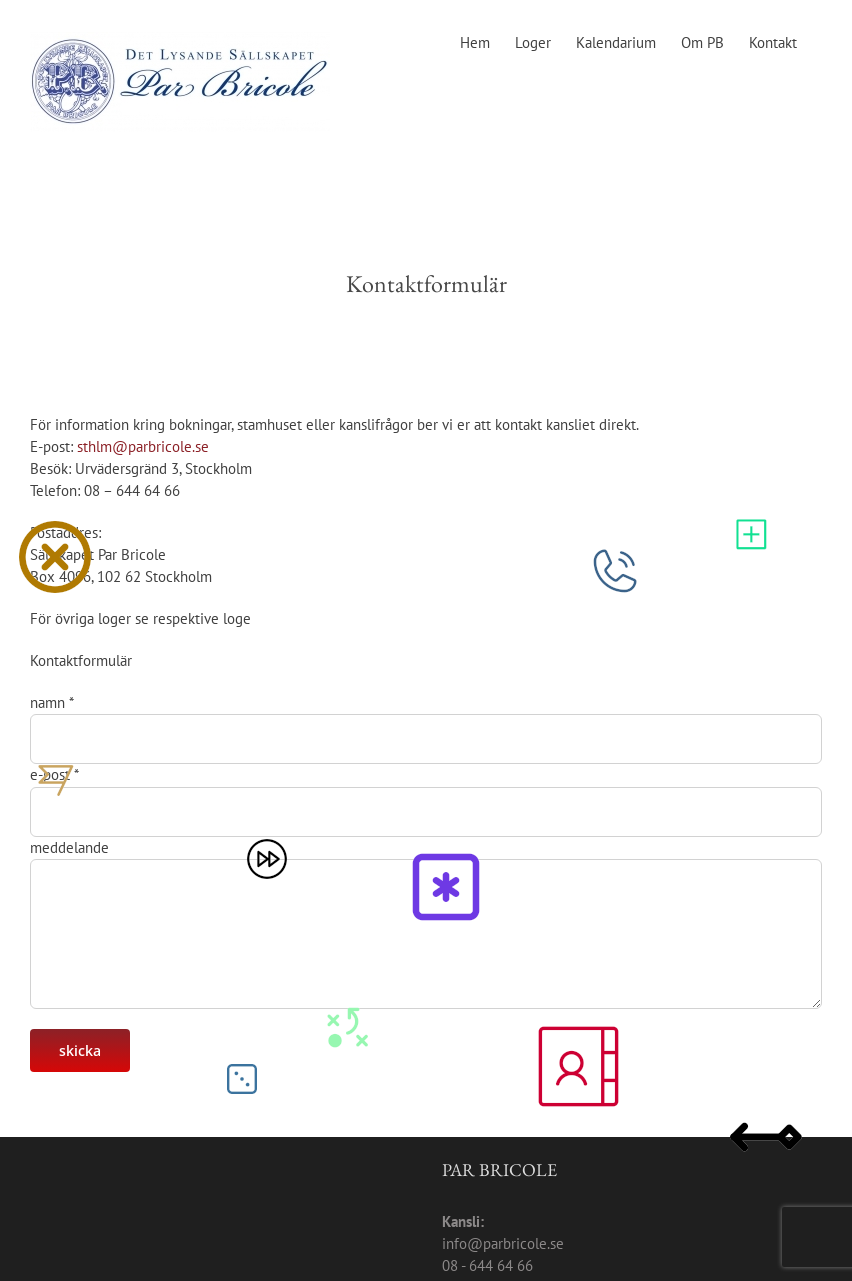 Image resolution: width=852 pixels, height=1281 pixels. I want to click on access your contacts or address book, so click(578, 1066).